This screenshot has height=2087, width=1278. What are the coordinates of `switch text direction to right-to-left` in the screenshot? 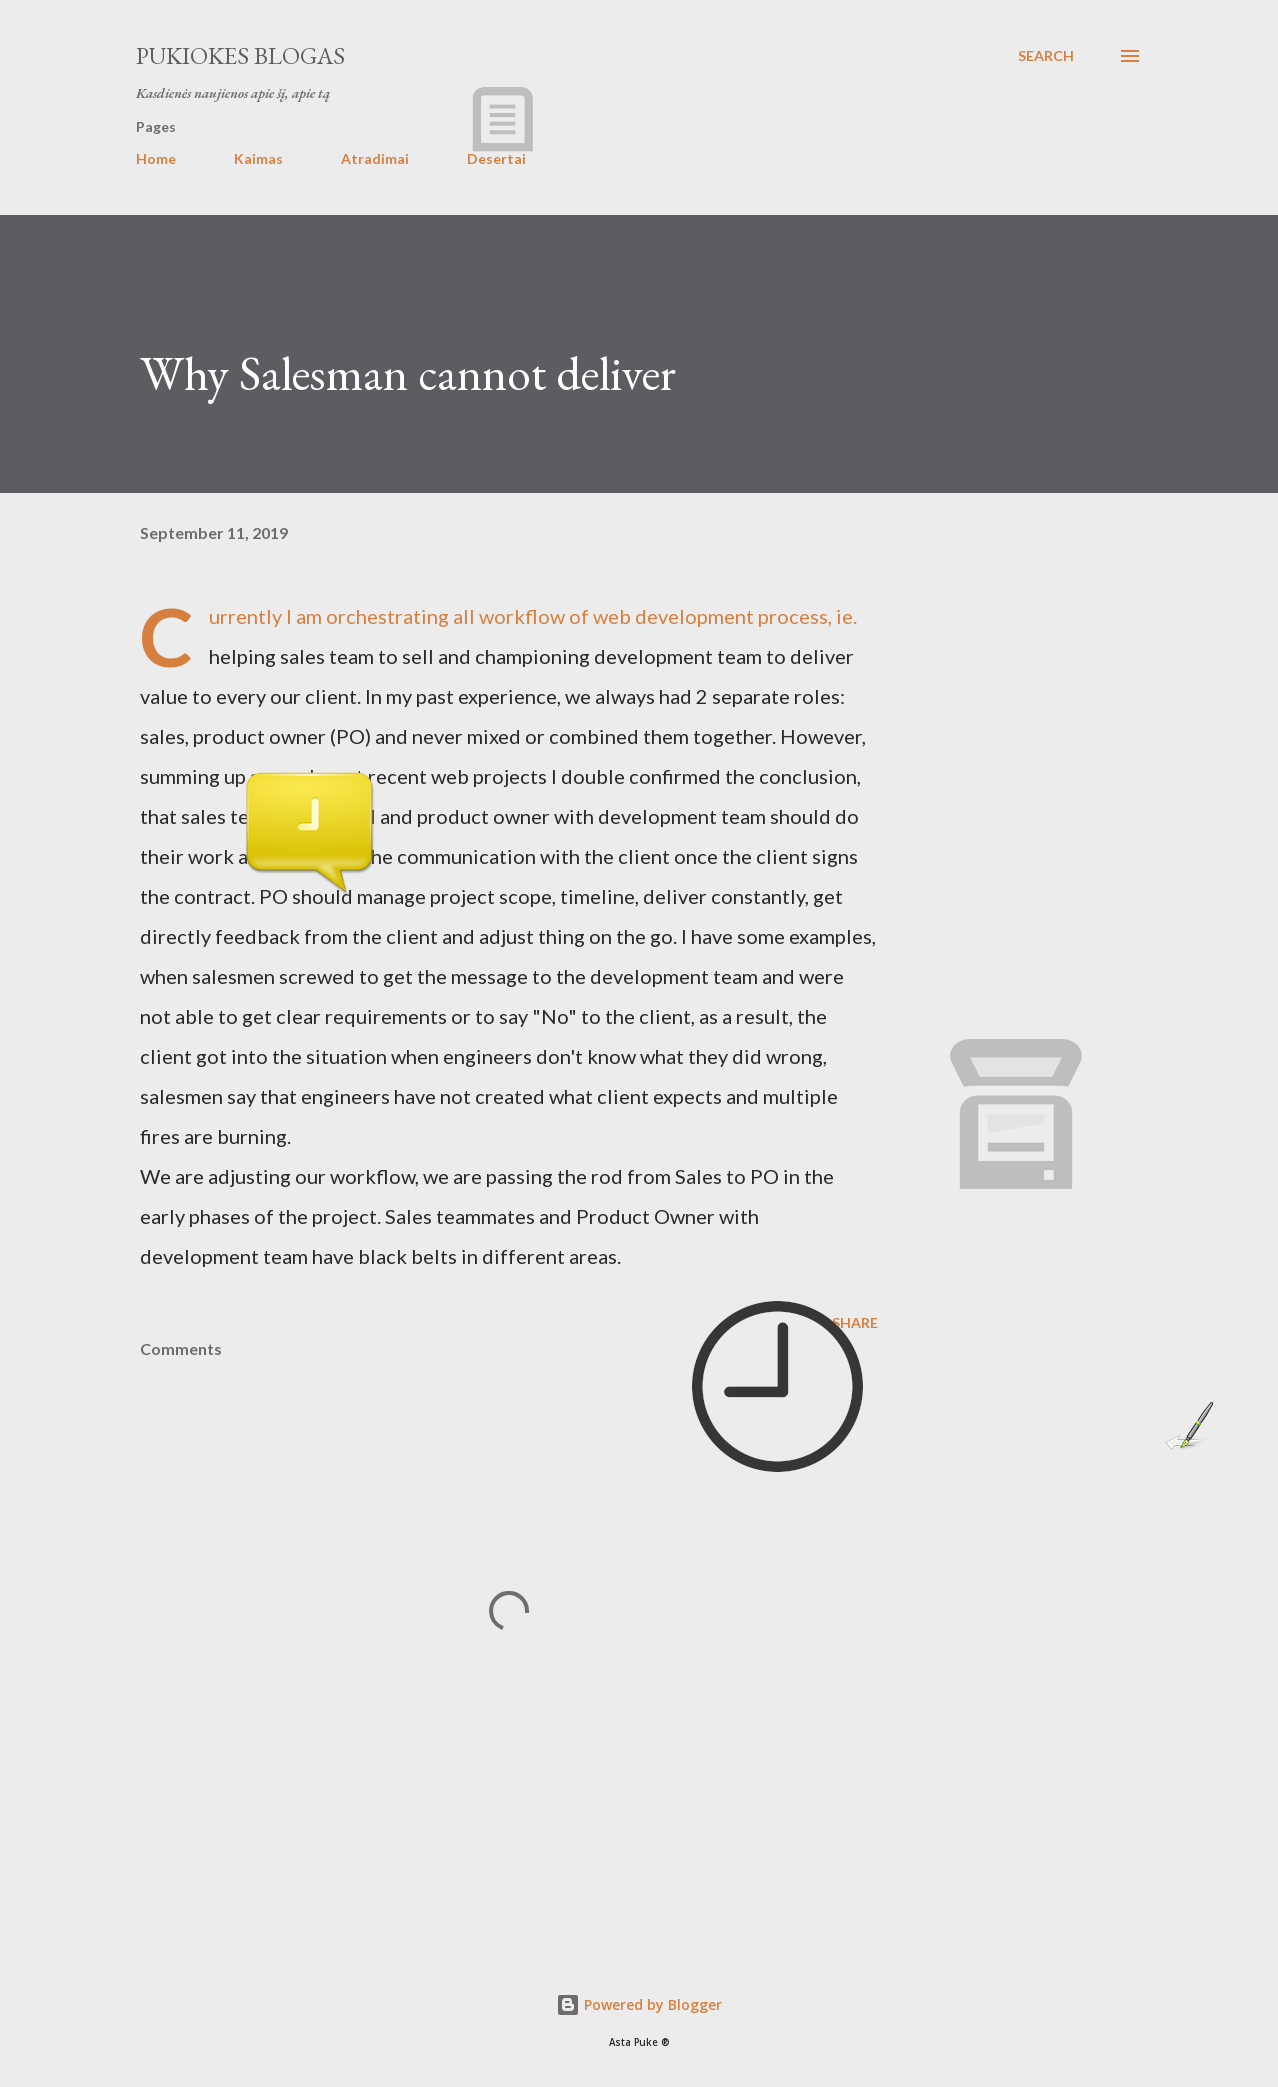 It's located at (1189, 1426).